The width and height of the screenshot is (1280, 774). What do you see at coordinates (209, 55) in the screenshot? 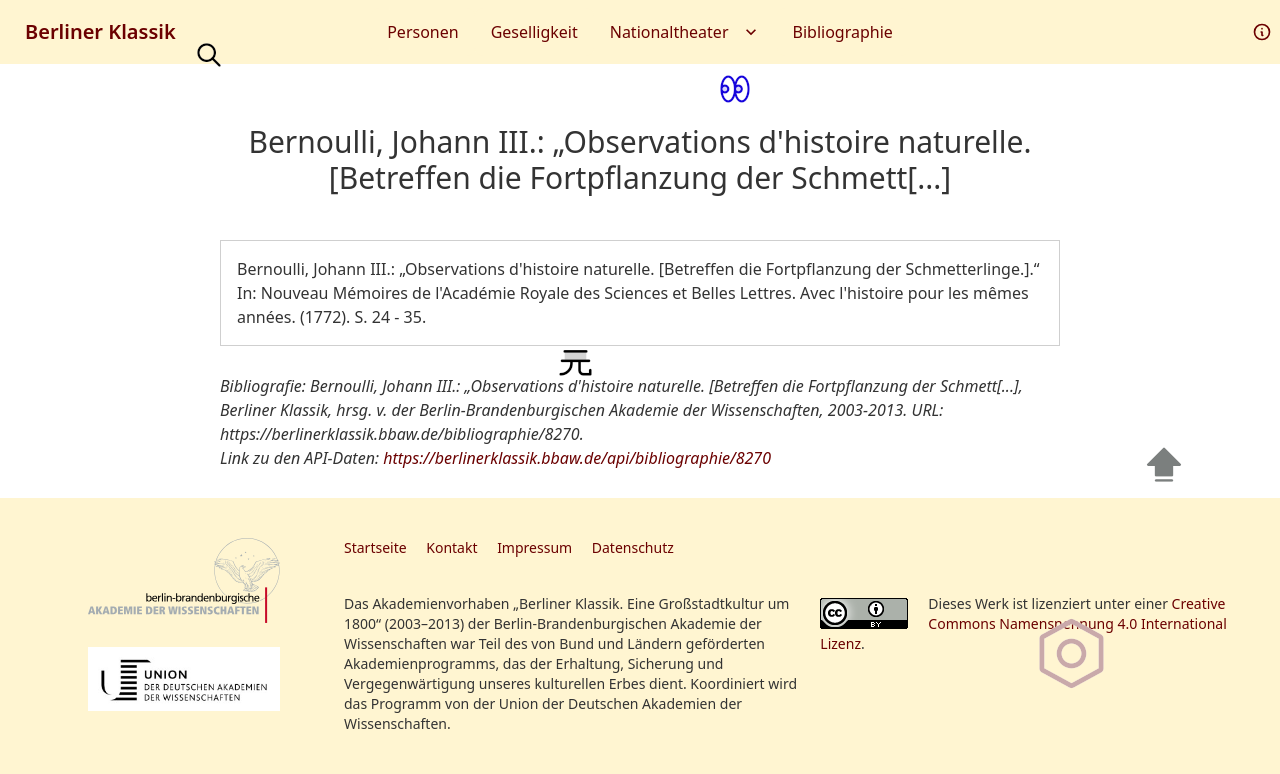
I see `search for content or items` at bounding box center [209, 55].